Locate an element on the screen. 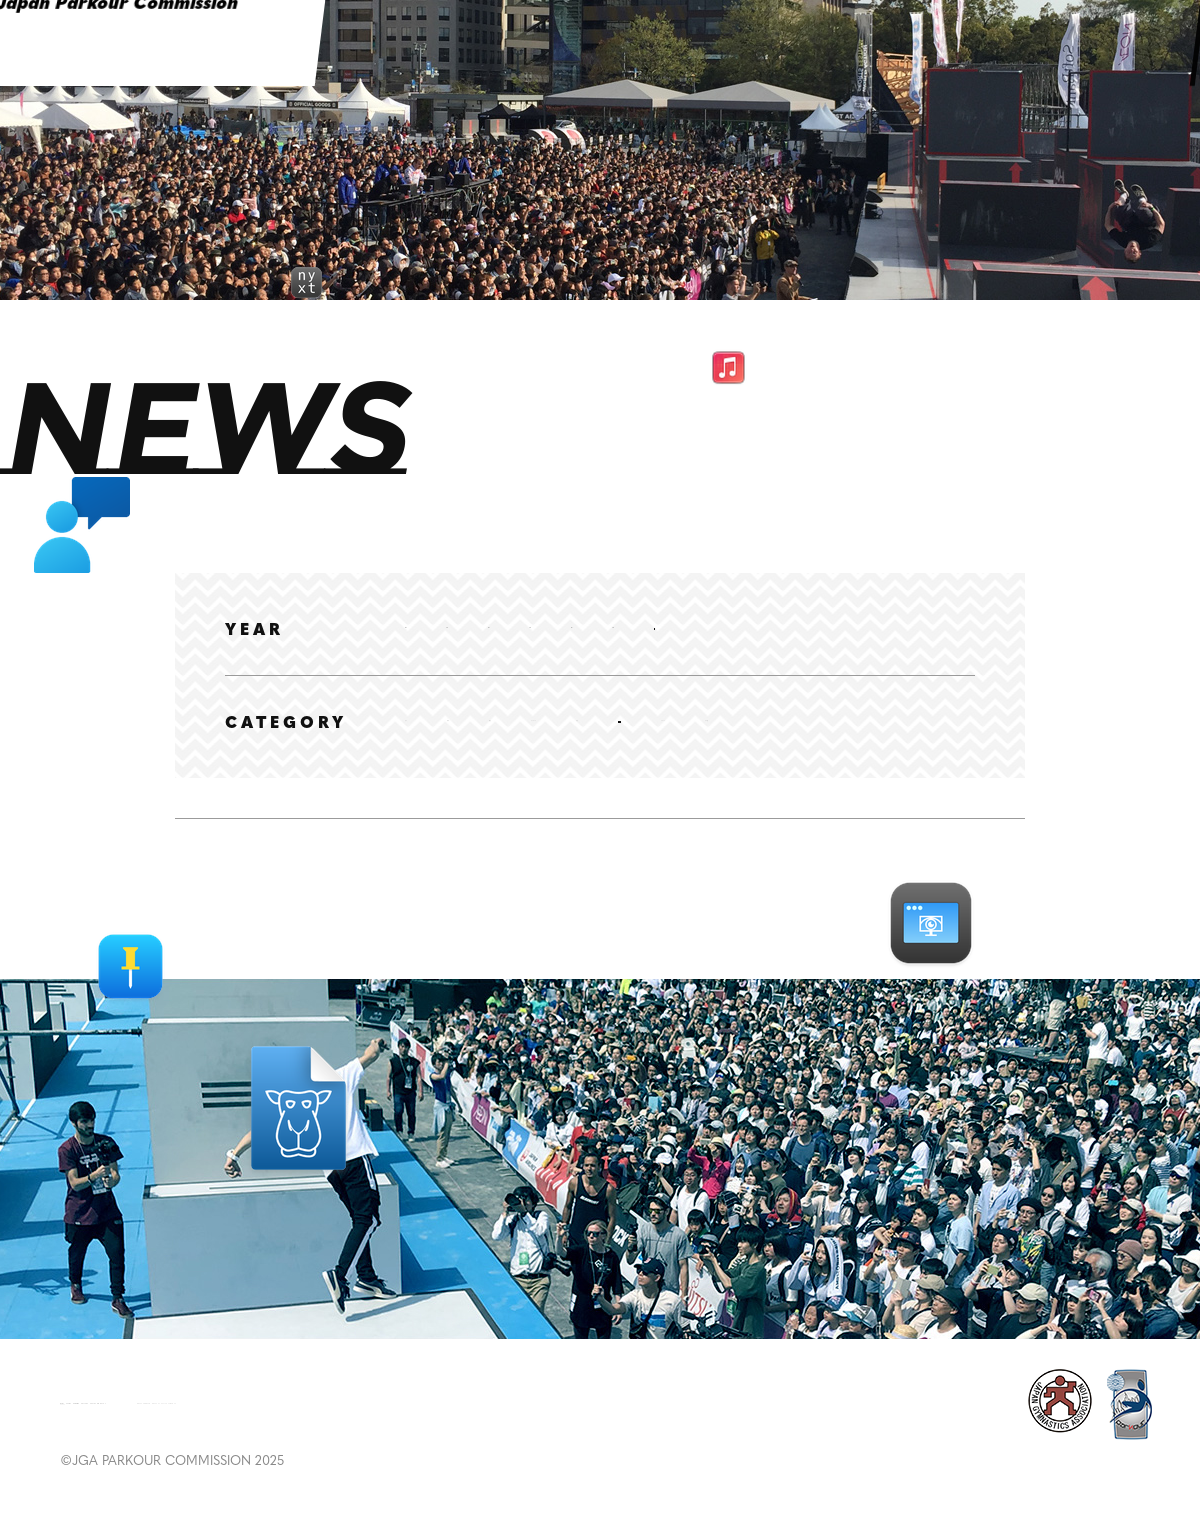  open remote desktop or screen sharing preferences is located at coordinates (931, 923).